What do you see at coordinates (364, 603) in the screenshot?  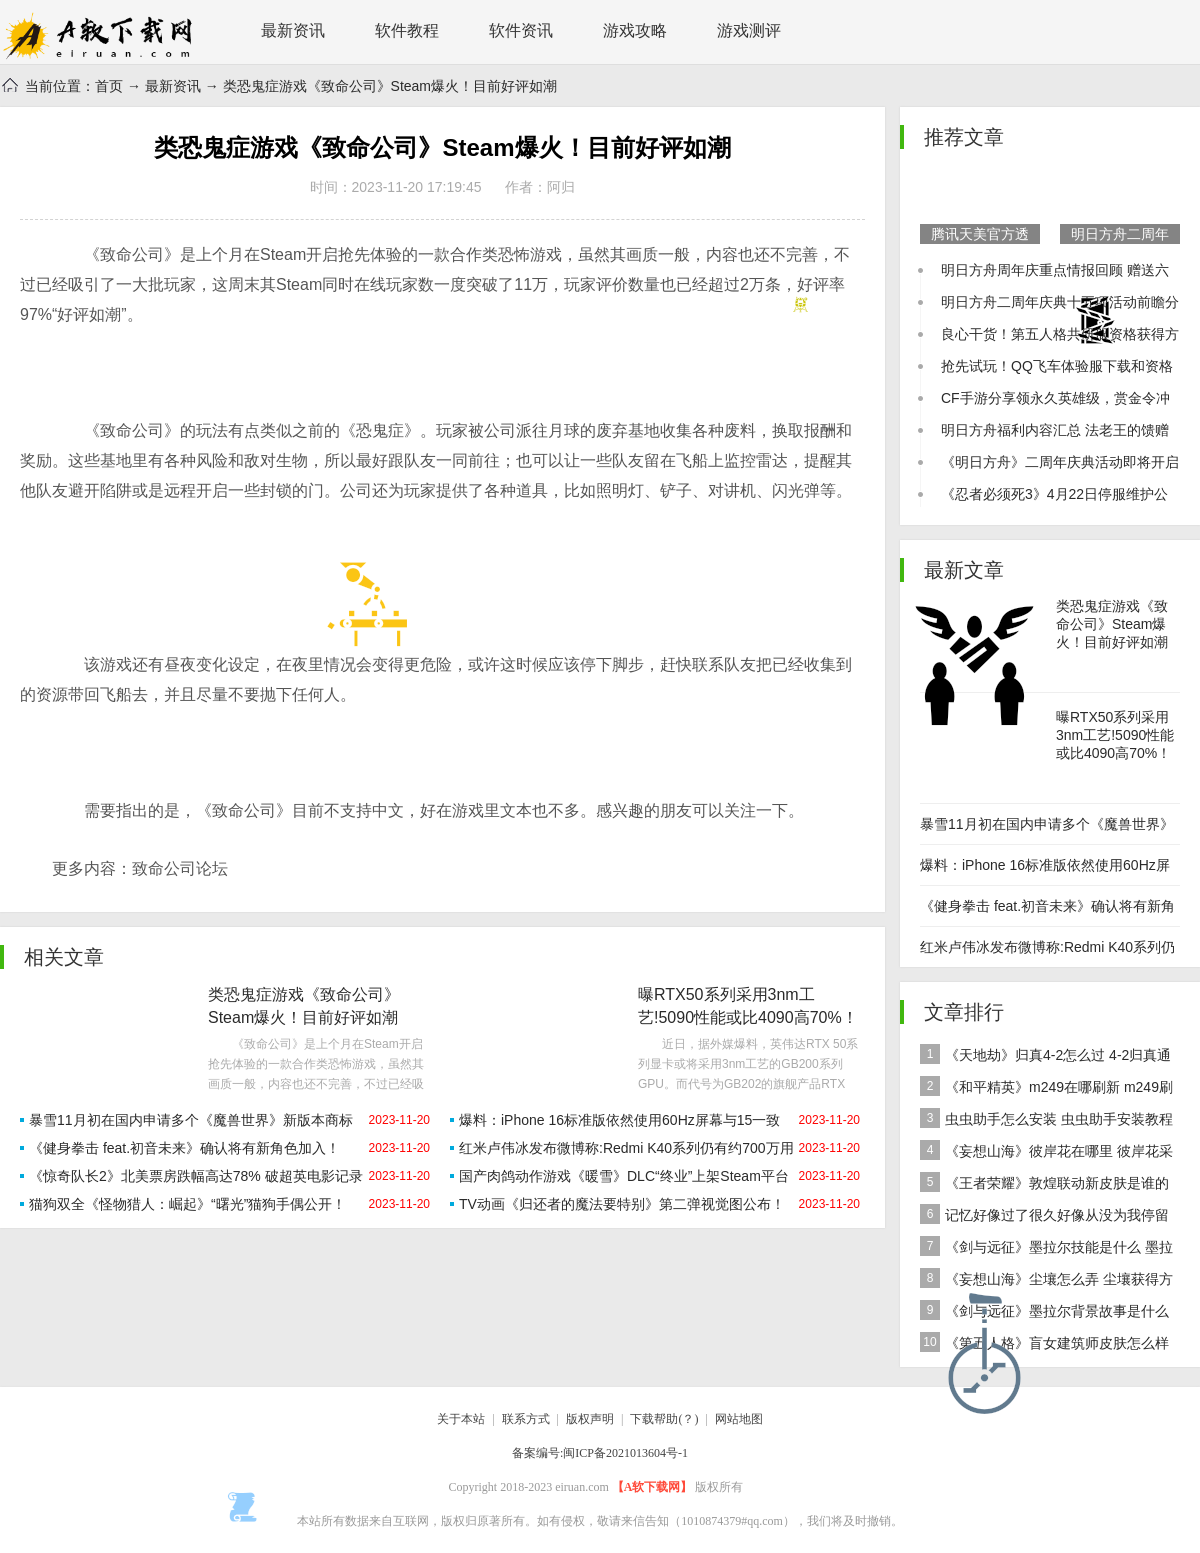 I see `access automation or manufacturing settings` at bounding box center [364, 603].